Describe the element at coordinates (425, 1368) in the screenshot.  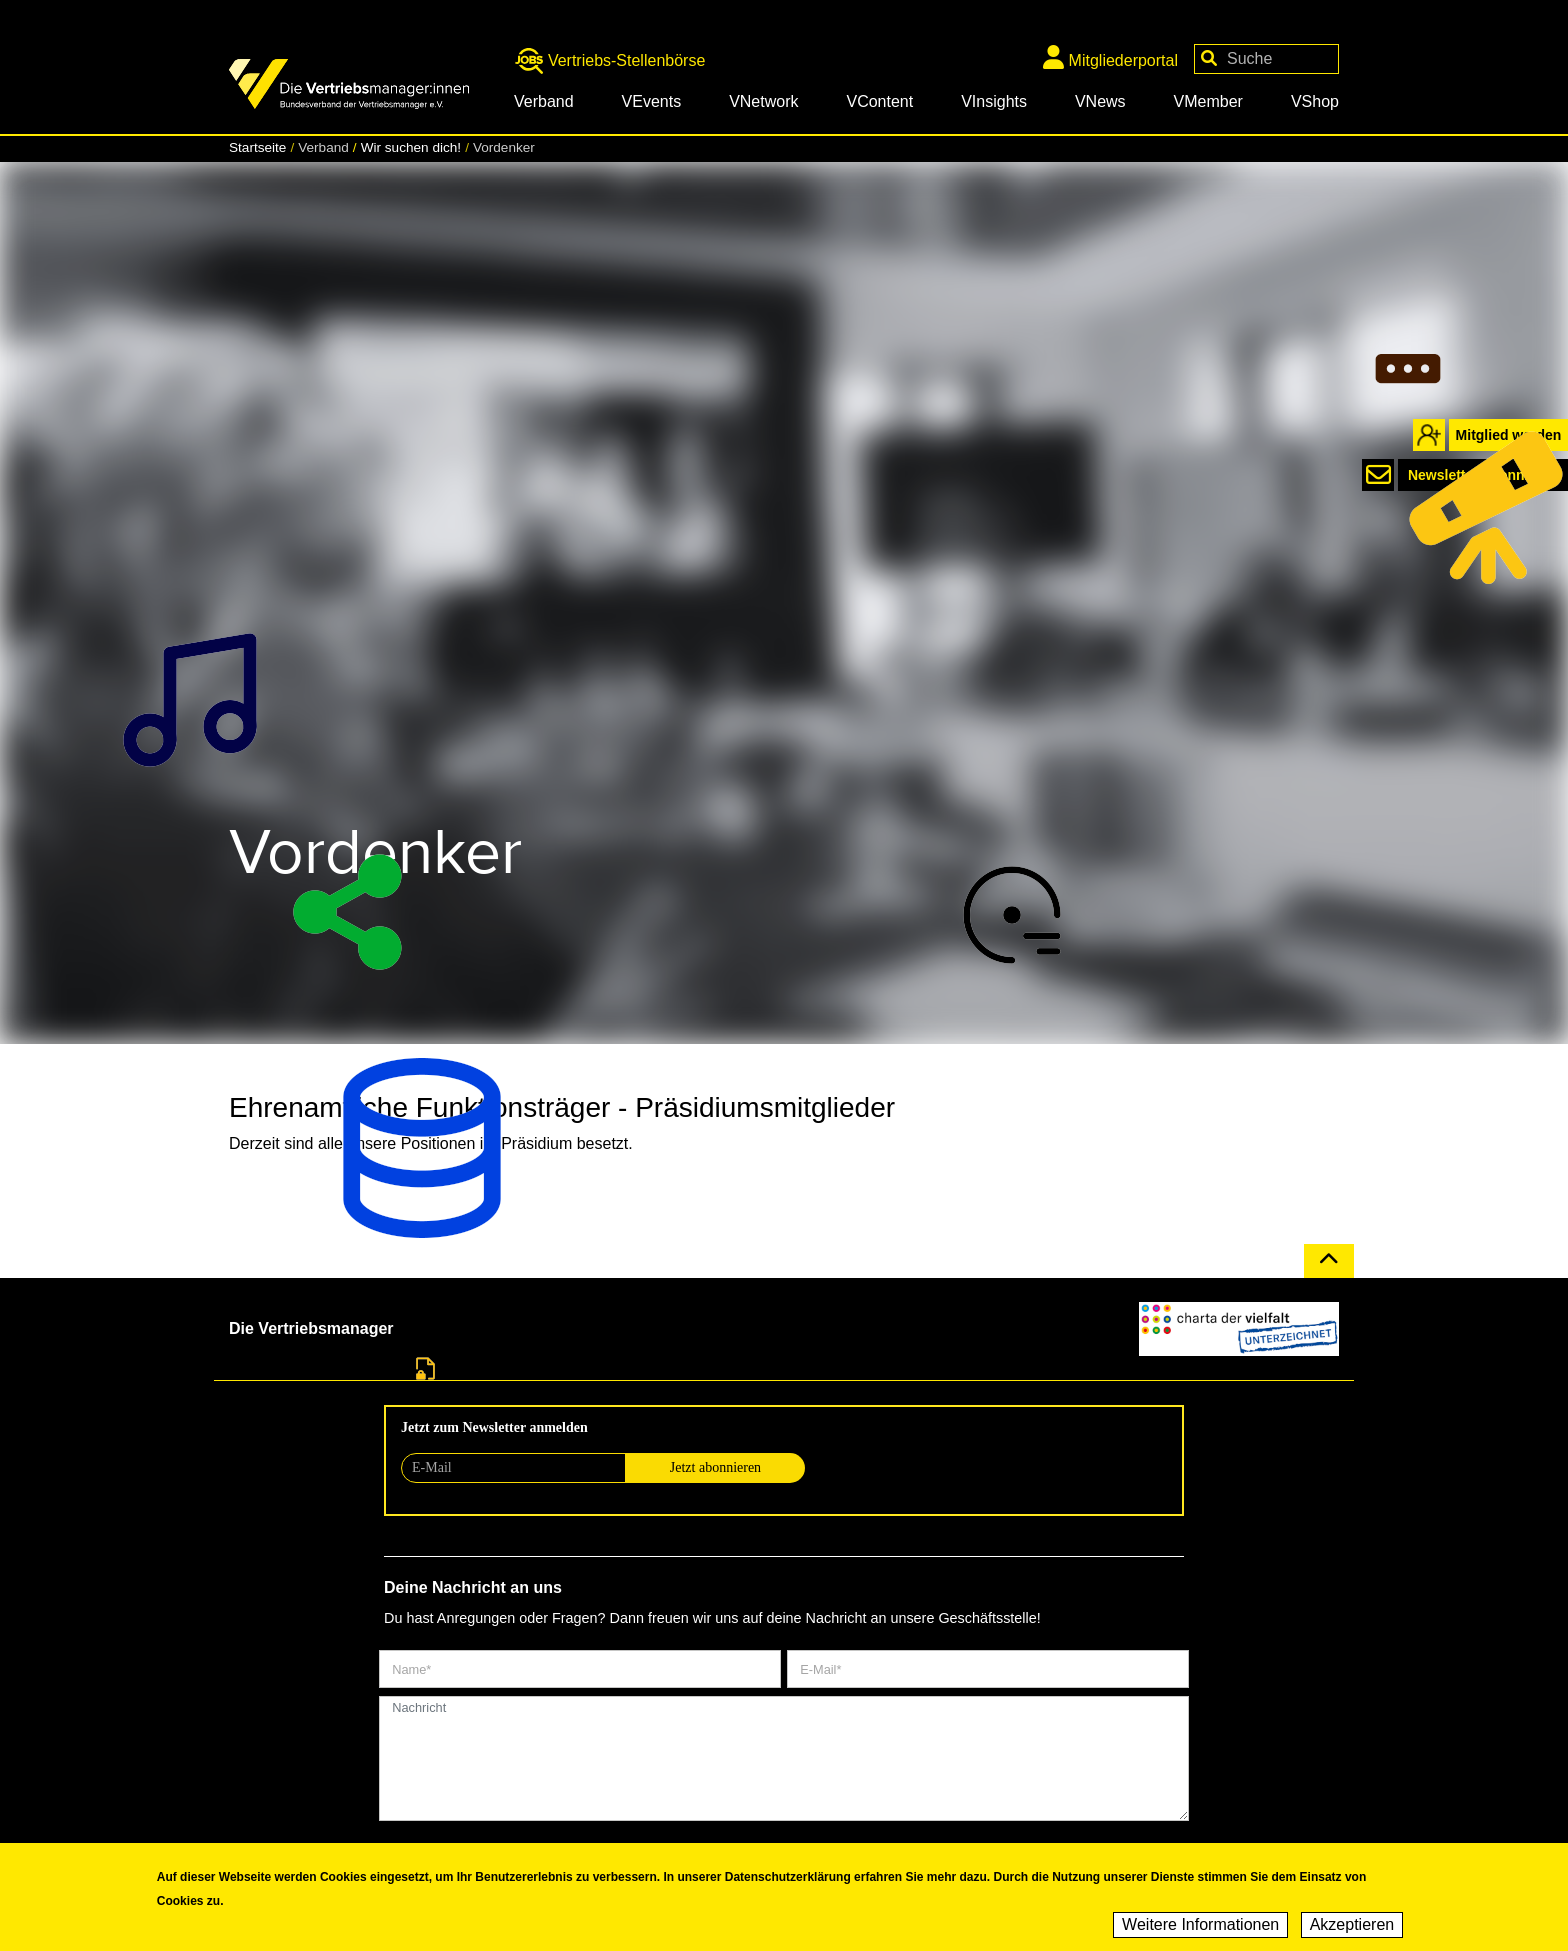
I see `access a password-protected file` at that location.